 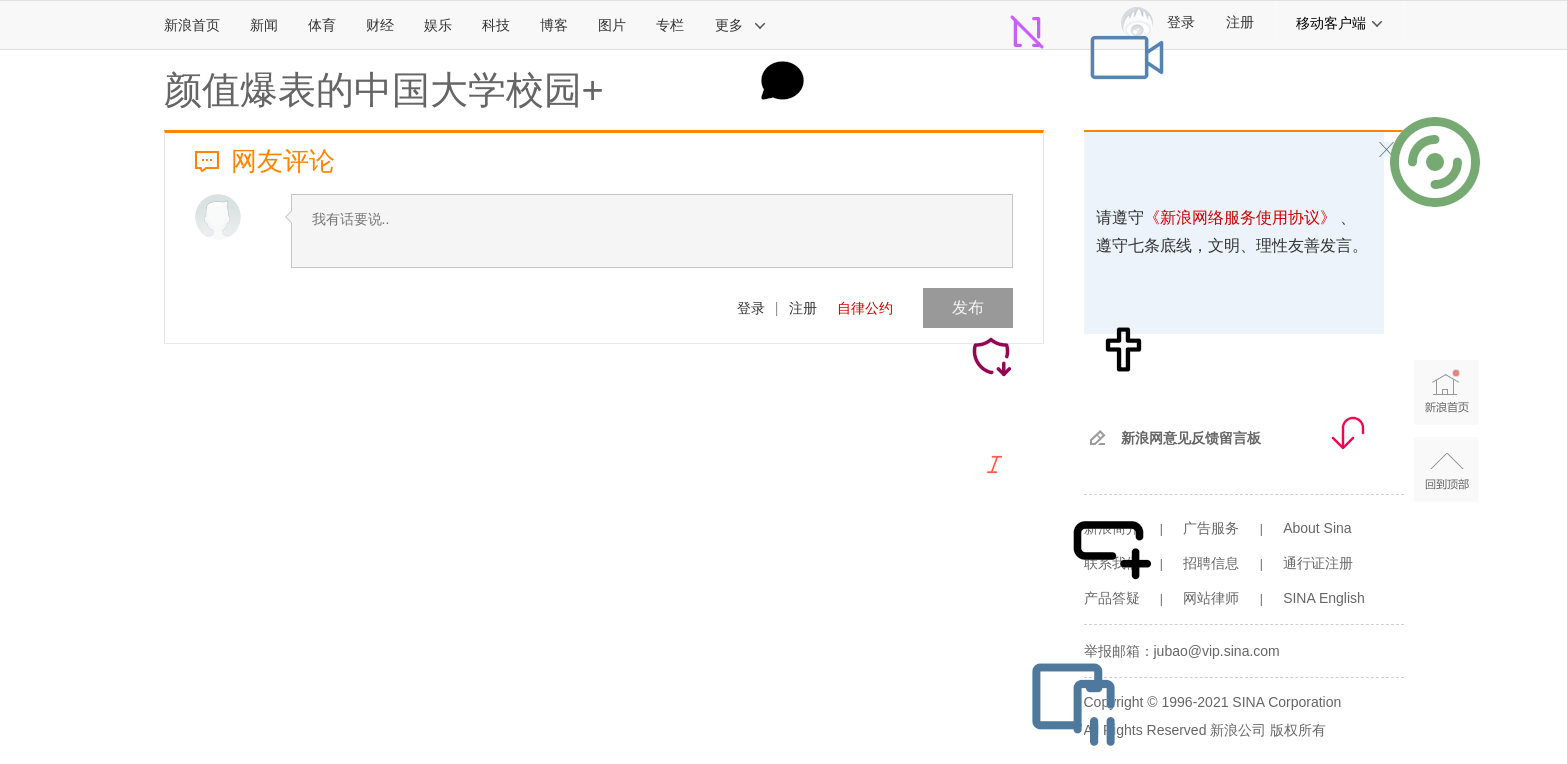 I want to click on redo an action, so click(x=1348, y=433).